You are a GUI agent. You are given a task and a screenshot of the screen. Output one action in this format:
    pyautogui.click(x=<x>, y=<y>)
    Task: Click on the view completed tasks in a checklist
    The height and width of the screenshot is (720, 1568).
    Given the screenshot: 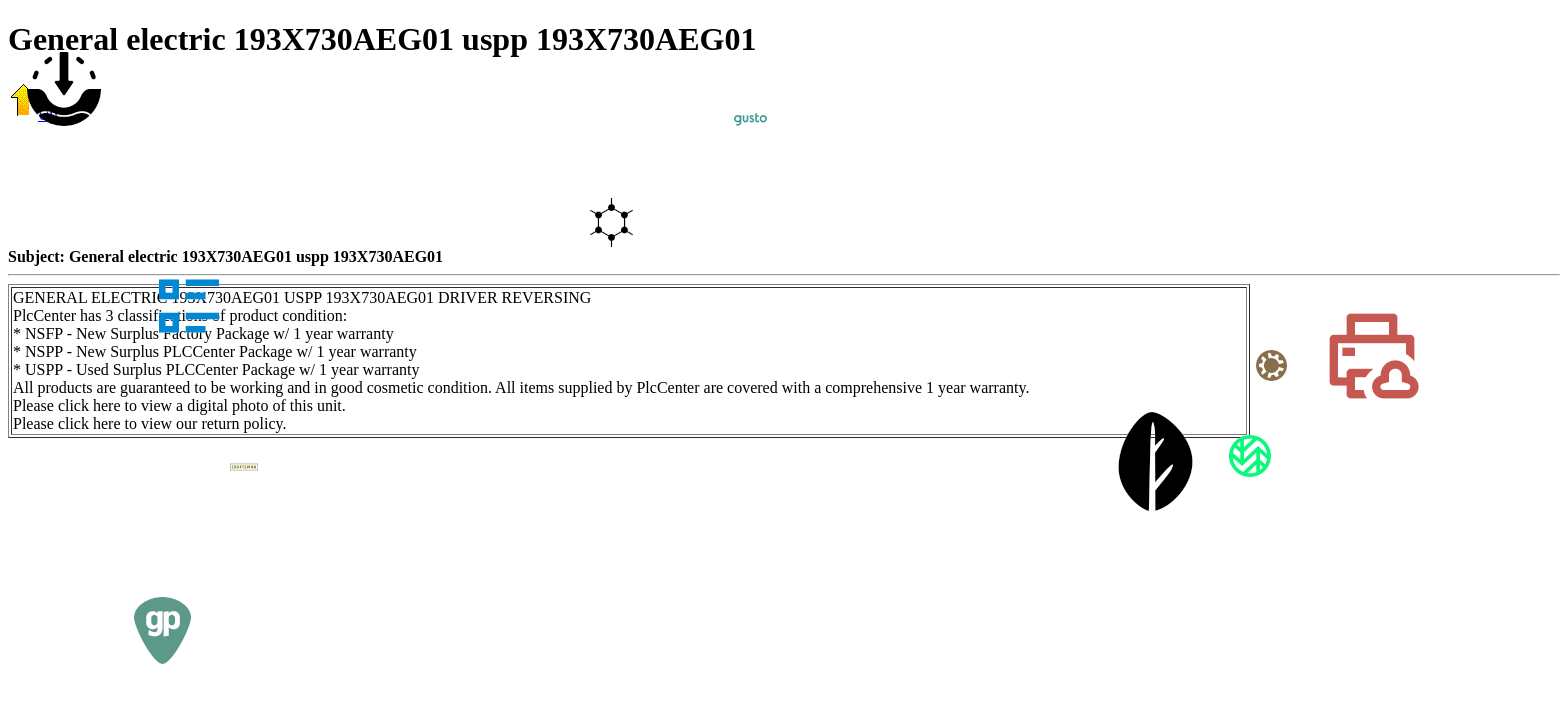 What is the action you would take?
    pyautogui.click(x=189, y=306)
    